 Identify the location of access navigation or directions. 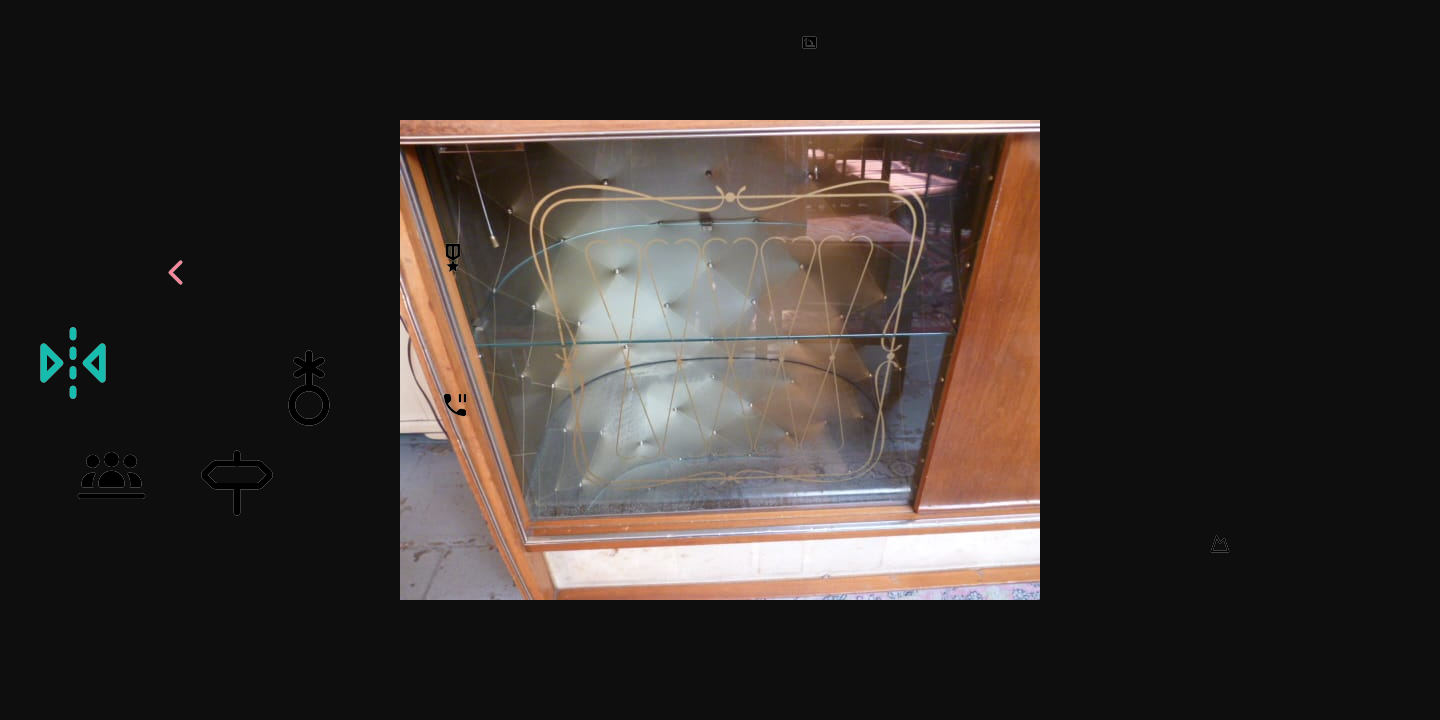
(237, 483).